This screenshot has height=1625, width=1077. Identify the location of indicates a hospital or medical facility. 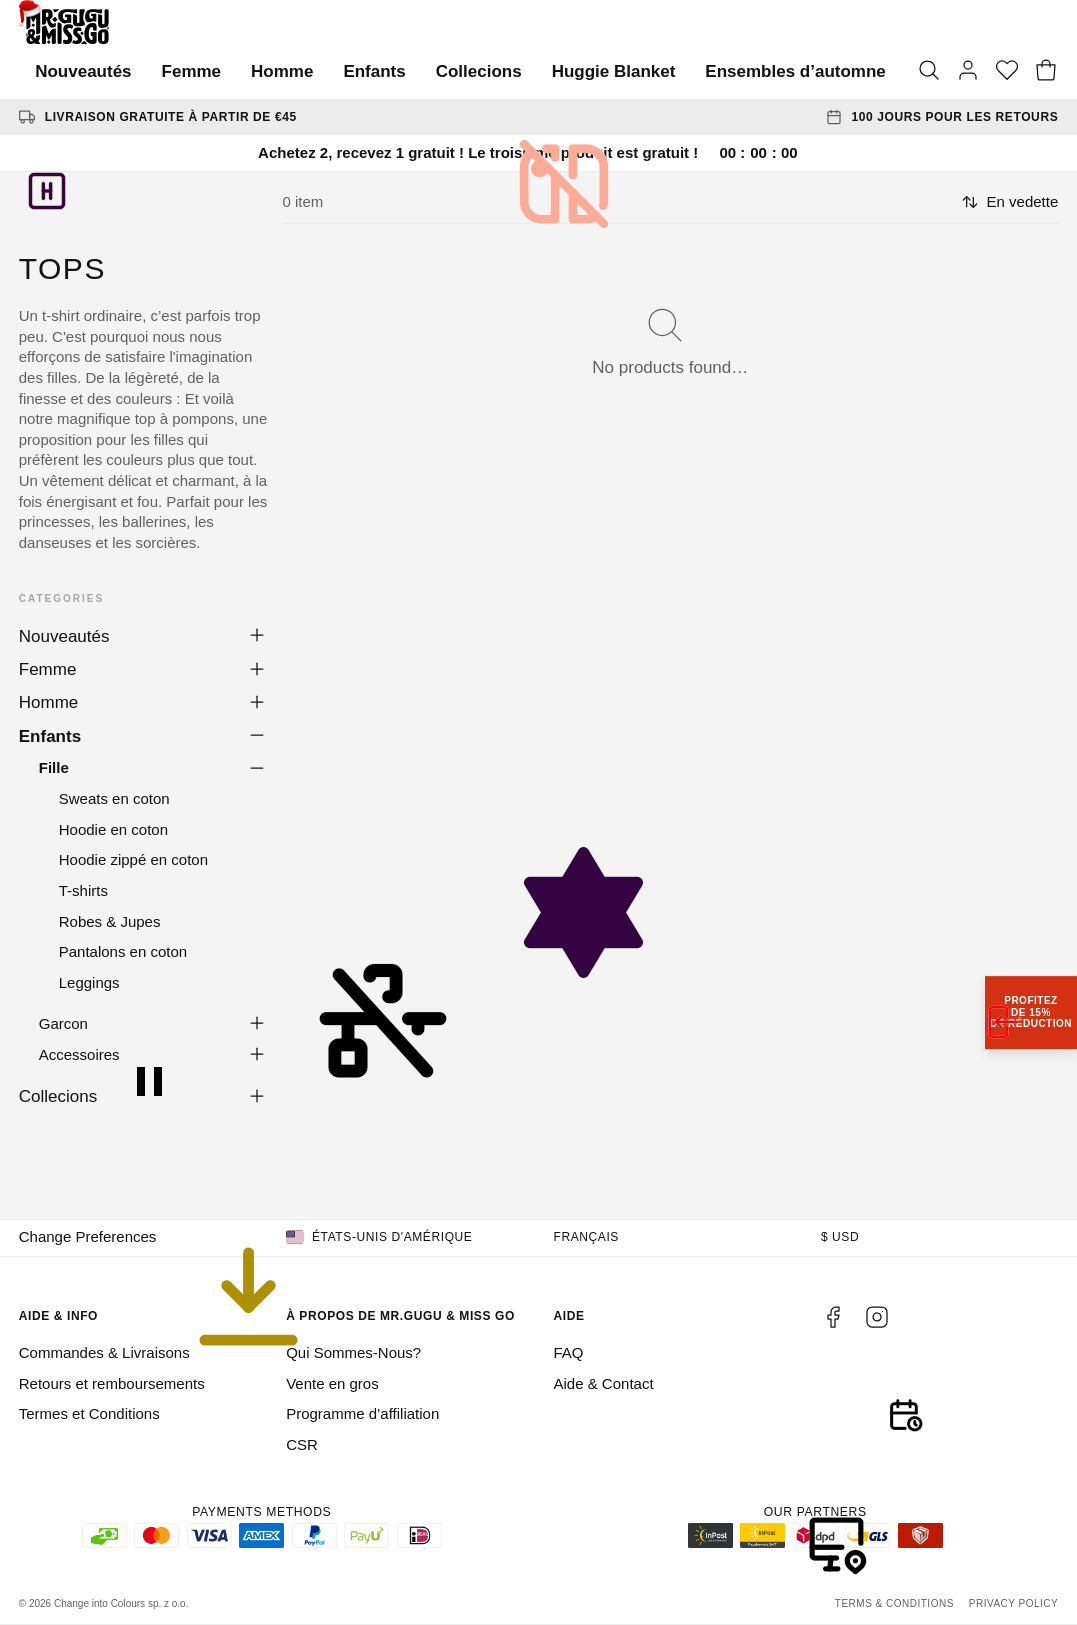
(47, 191).